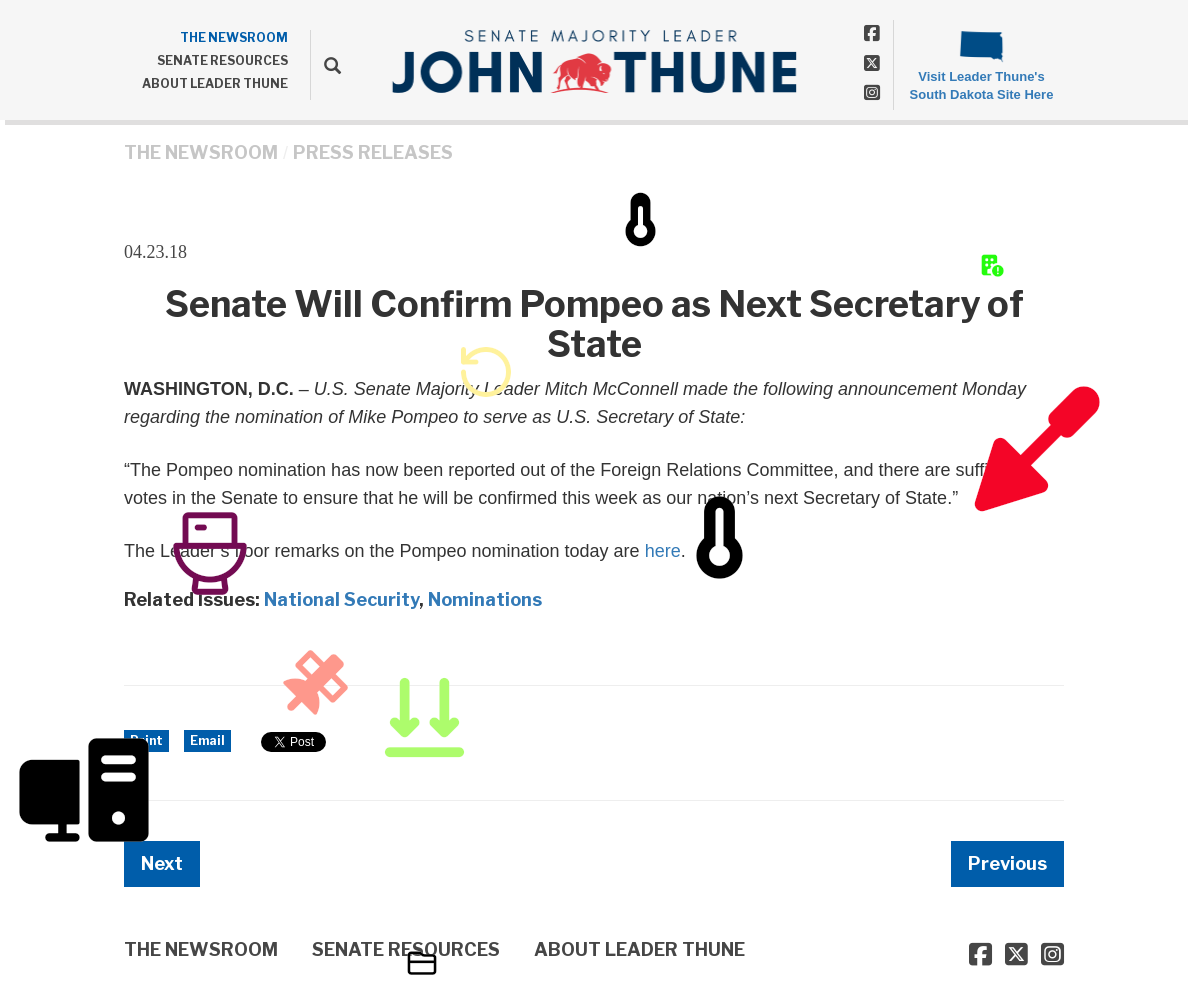 This screenshot has height=1004, width=1188. Describe the element at coordinates (992, 265) in the screenshot. I see `building or property alert notification` at that location.